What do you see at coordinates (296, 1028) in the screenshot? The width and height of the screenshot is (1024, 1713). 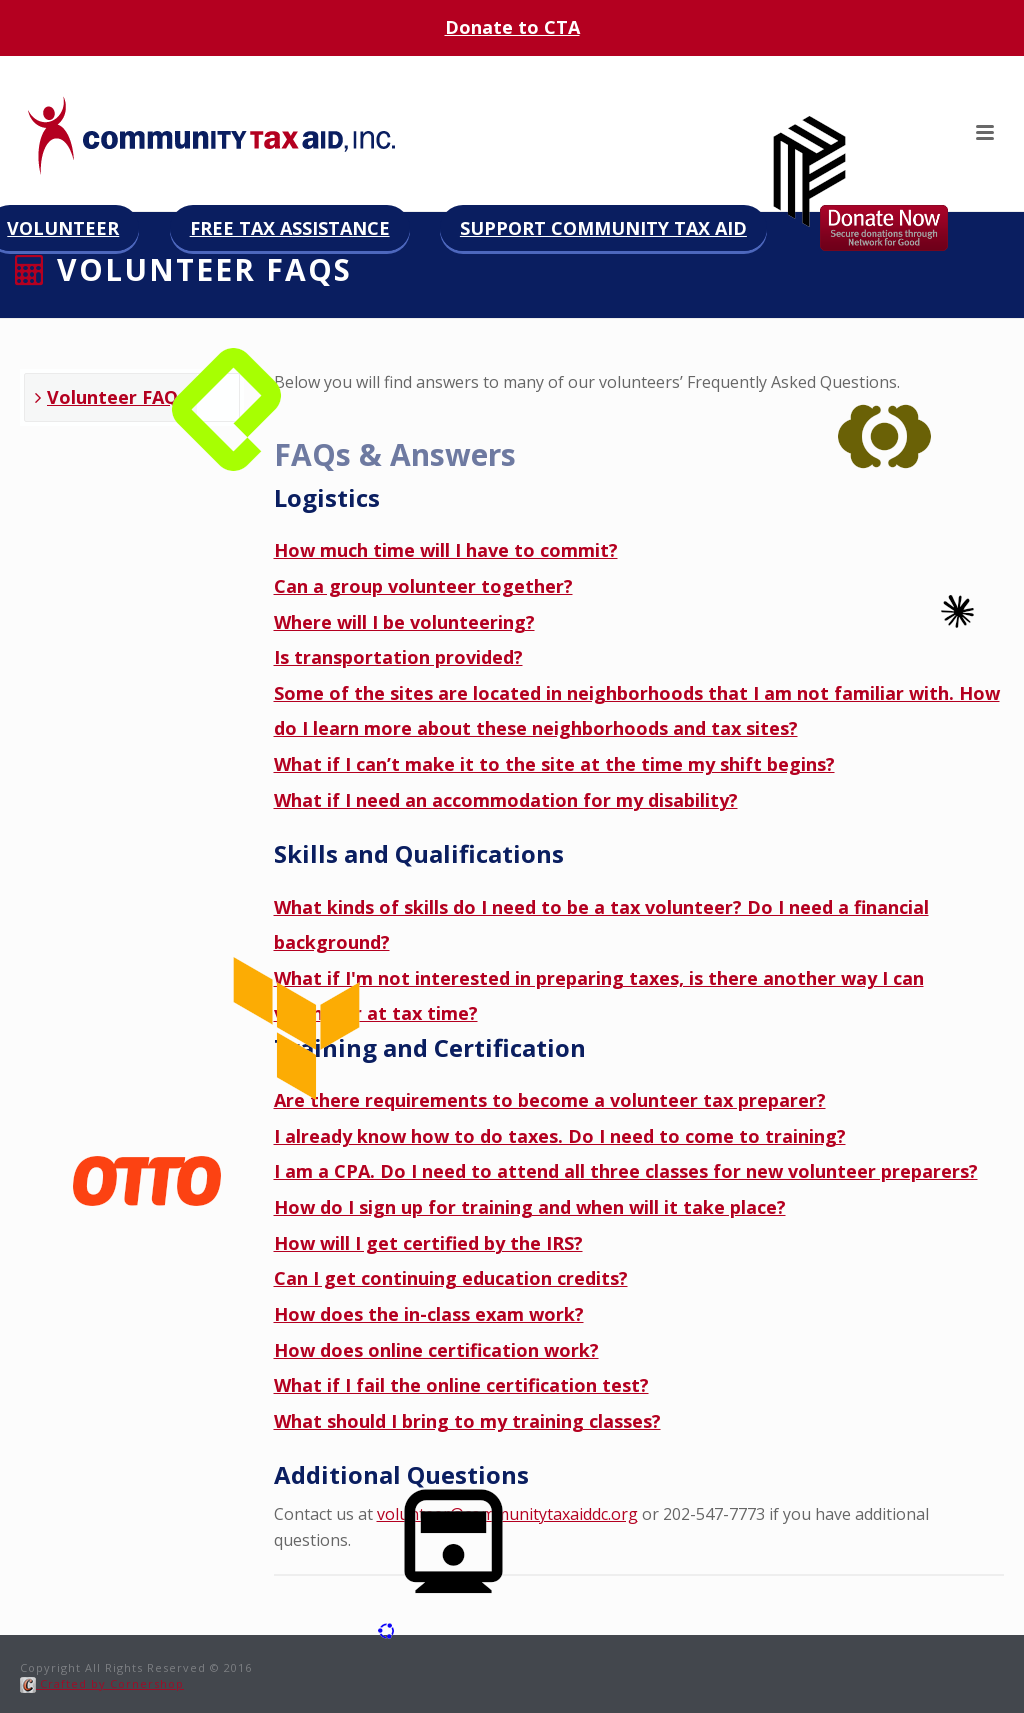 I see `HashiCorp Terraform branding or logo` at bounding box center [296, 1028].